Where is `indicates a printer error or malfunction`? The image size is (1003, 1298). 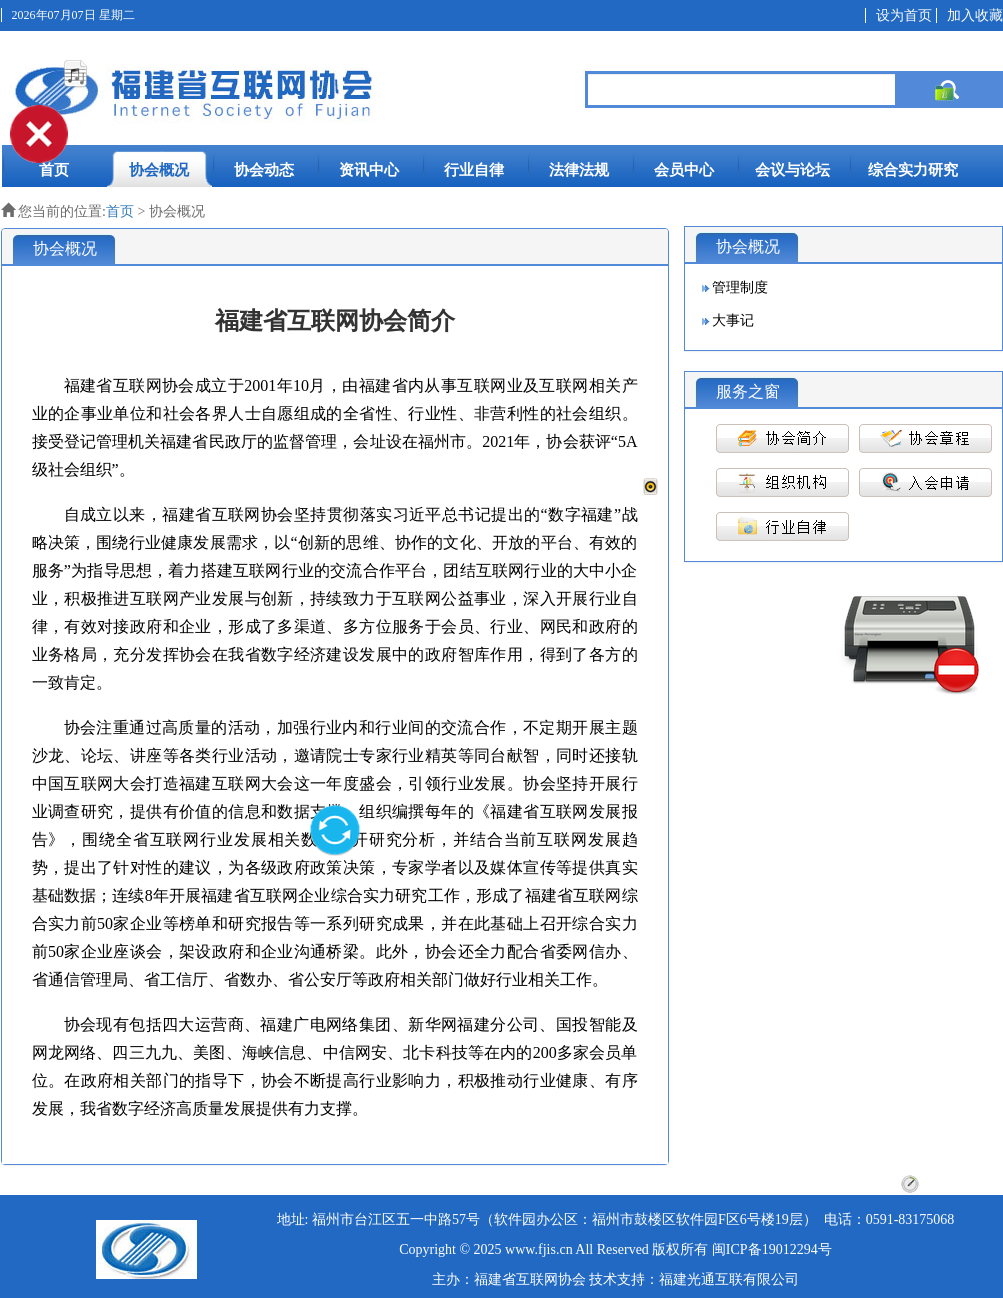 indicates a printer error or malfunction is located at coordinates (909, 636).